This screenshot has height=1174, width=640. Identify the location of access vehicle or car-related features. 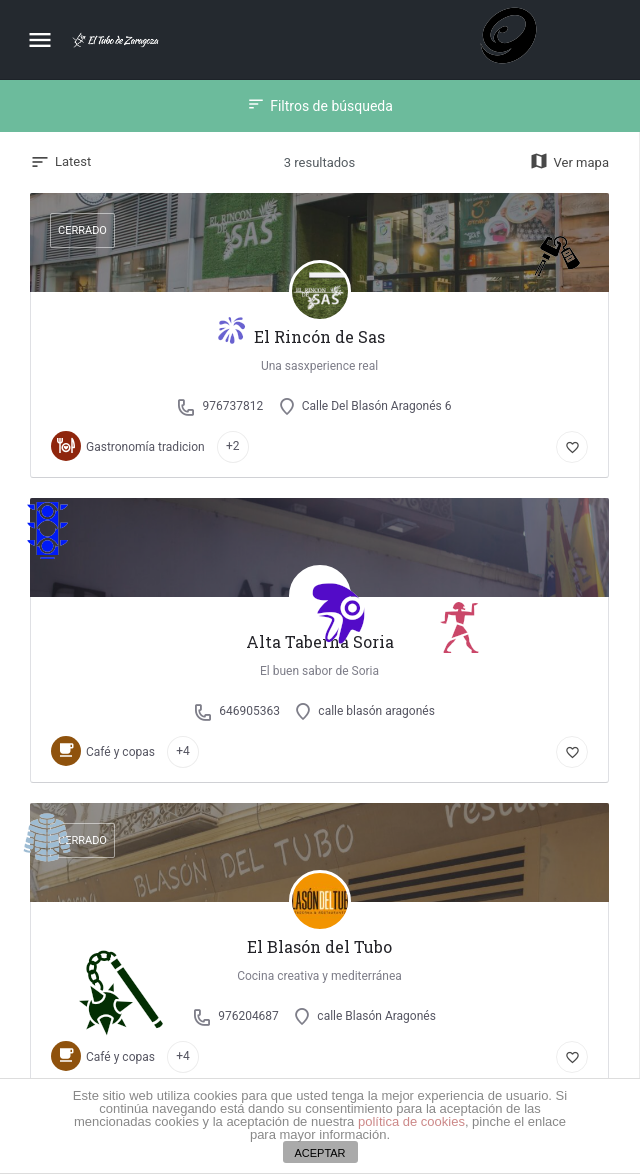
(557, 256).